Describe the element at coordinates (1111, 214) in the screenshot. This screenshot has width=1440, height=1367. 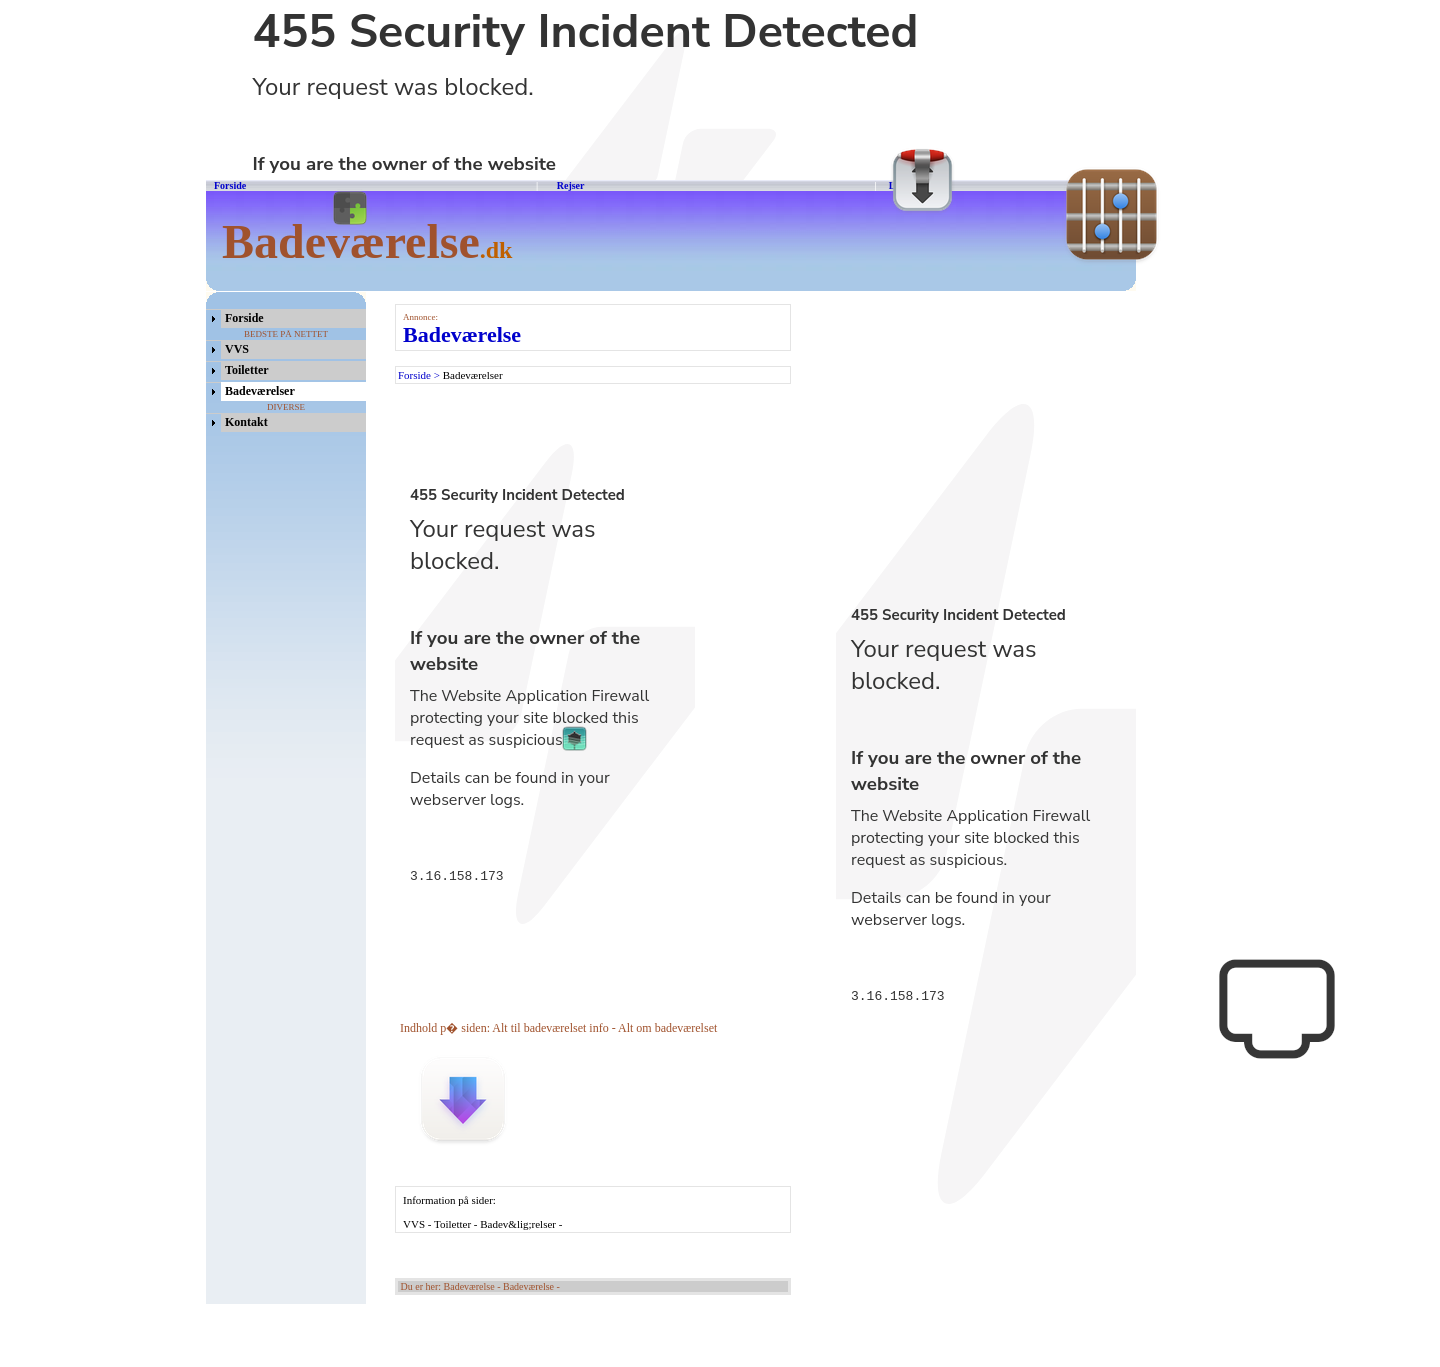
I see `open fretboard app for learning guitar chords` at that location.